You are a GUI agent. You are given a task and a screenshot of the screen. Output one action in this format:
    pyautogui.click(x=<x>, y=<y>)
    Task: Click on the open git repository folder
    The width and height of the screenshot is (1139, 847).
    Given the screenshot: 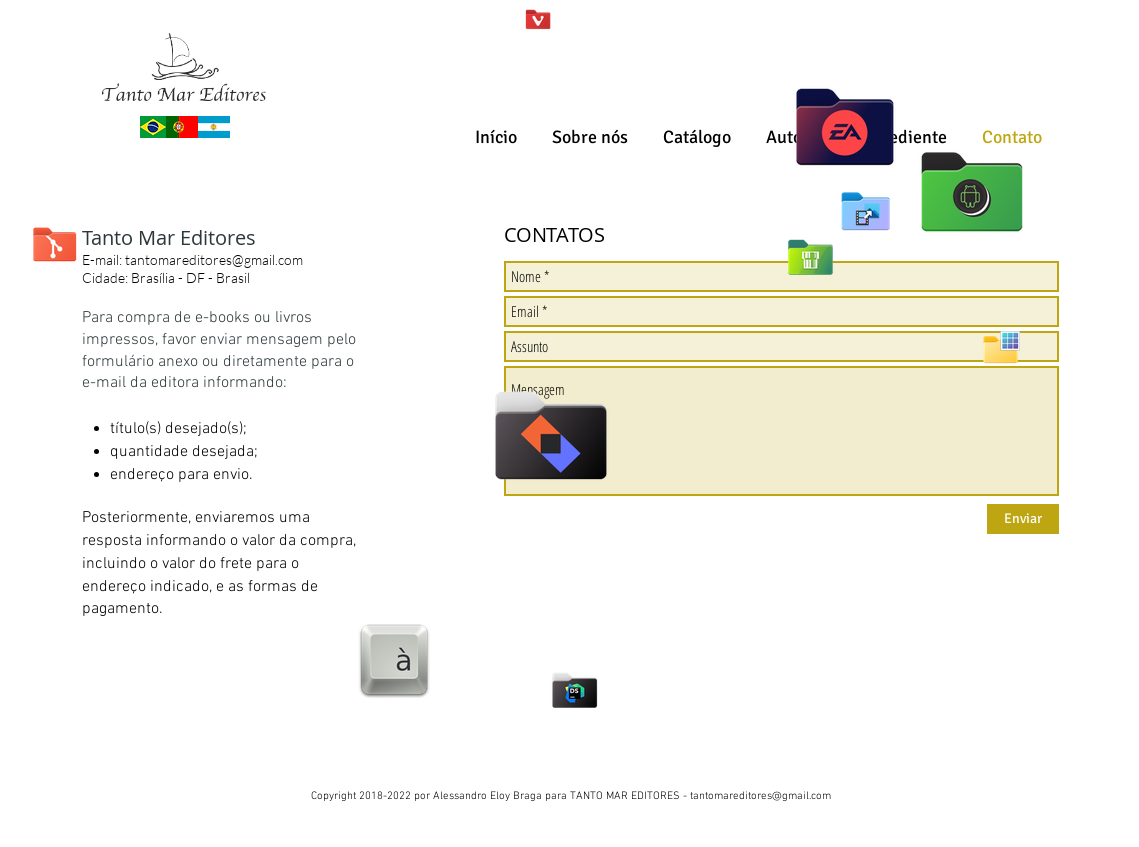 What is the action you would take?
    pyautogui.click(x=54, y=245)
    